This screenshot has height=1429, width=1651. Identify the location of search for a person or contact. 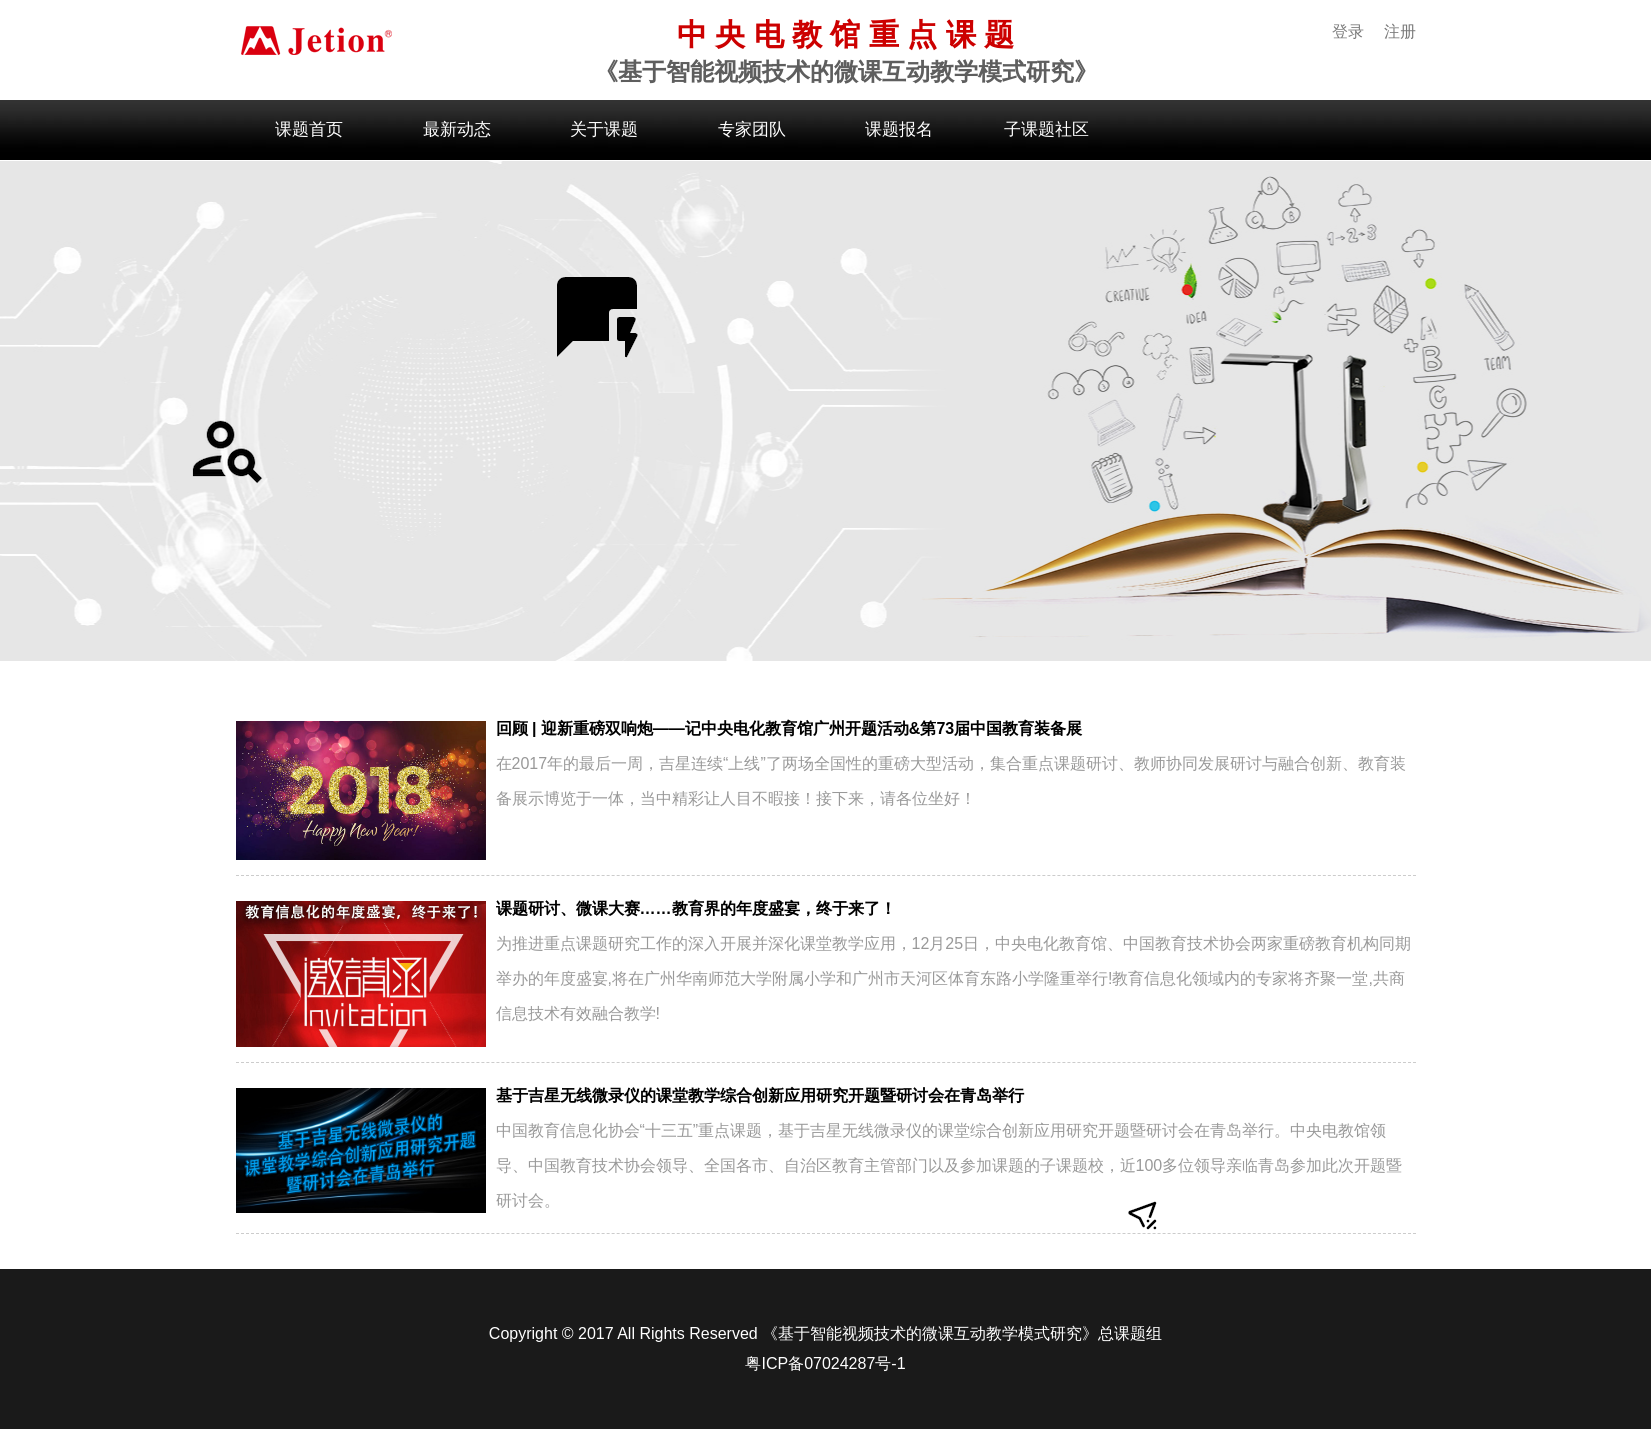
(227, 448).